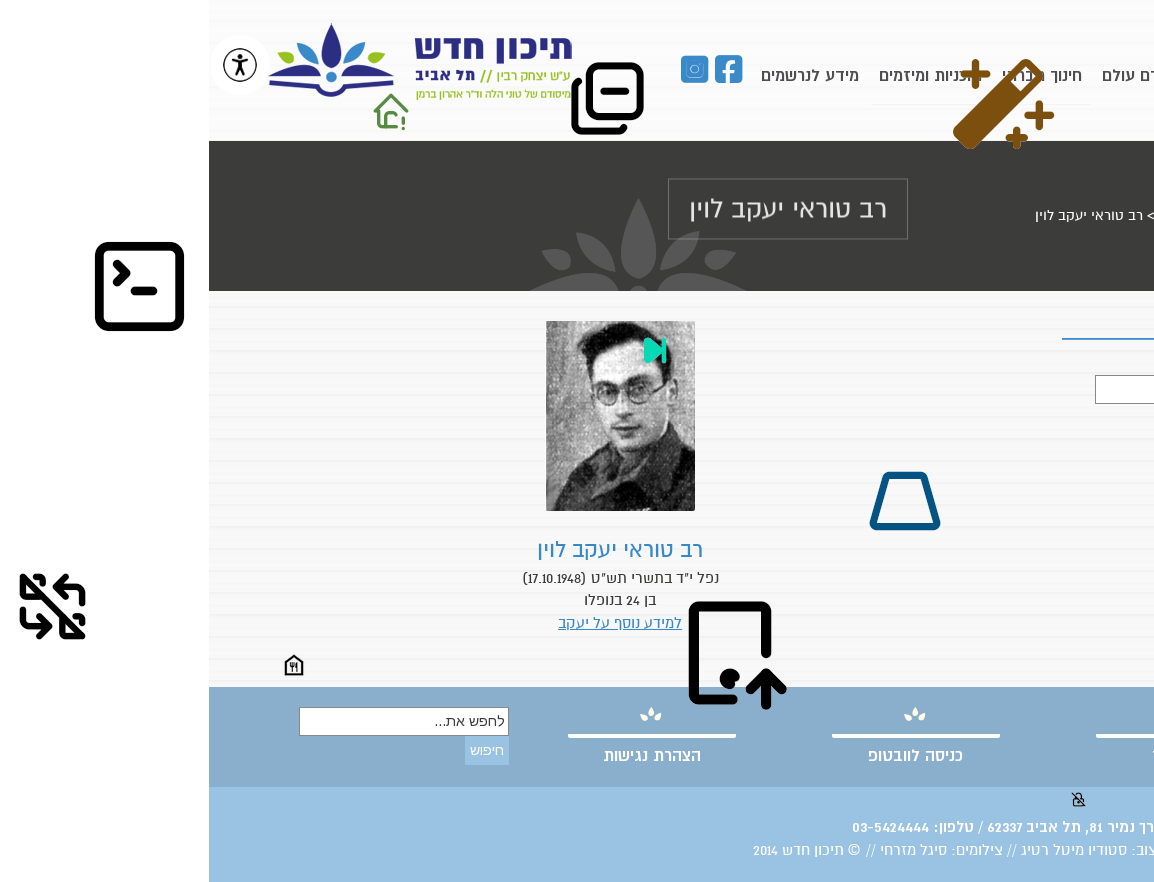 The height and width of the screenshot is (882, 1154). I want to click on apply vertical skew transformation to selected object, so click(905, 501).